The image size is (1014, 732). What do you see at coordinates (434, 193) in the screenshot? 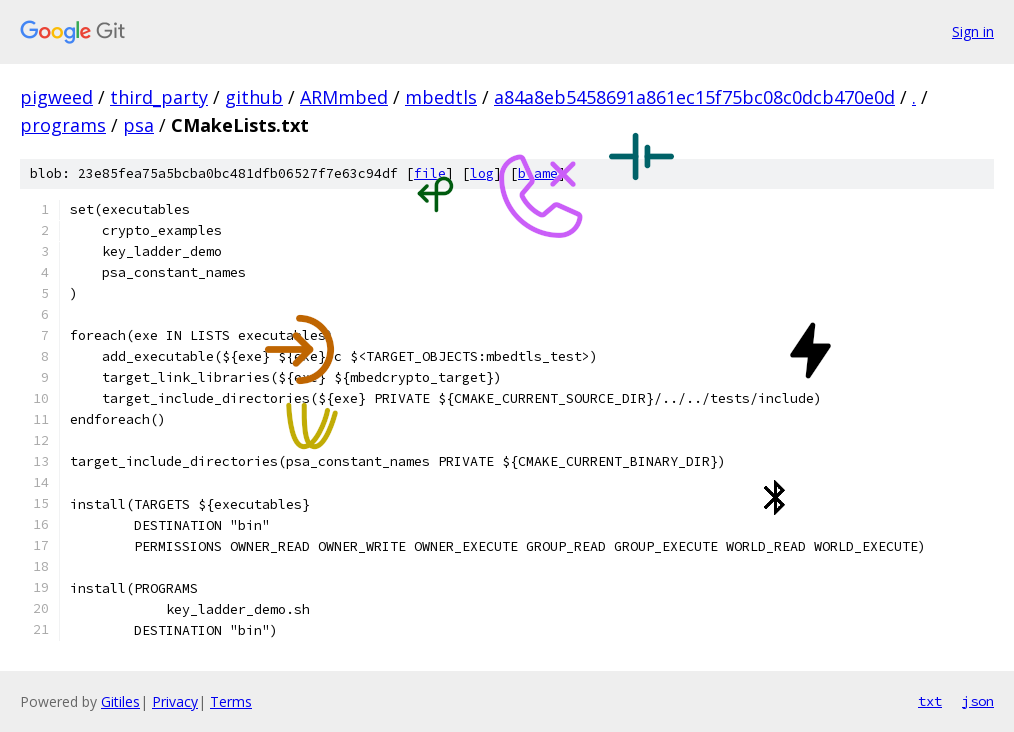
I see `undo or go back to previous state` at bounding box center [434, 193].